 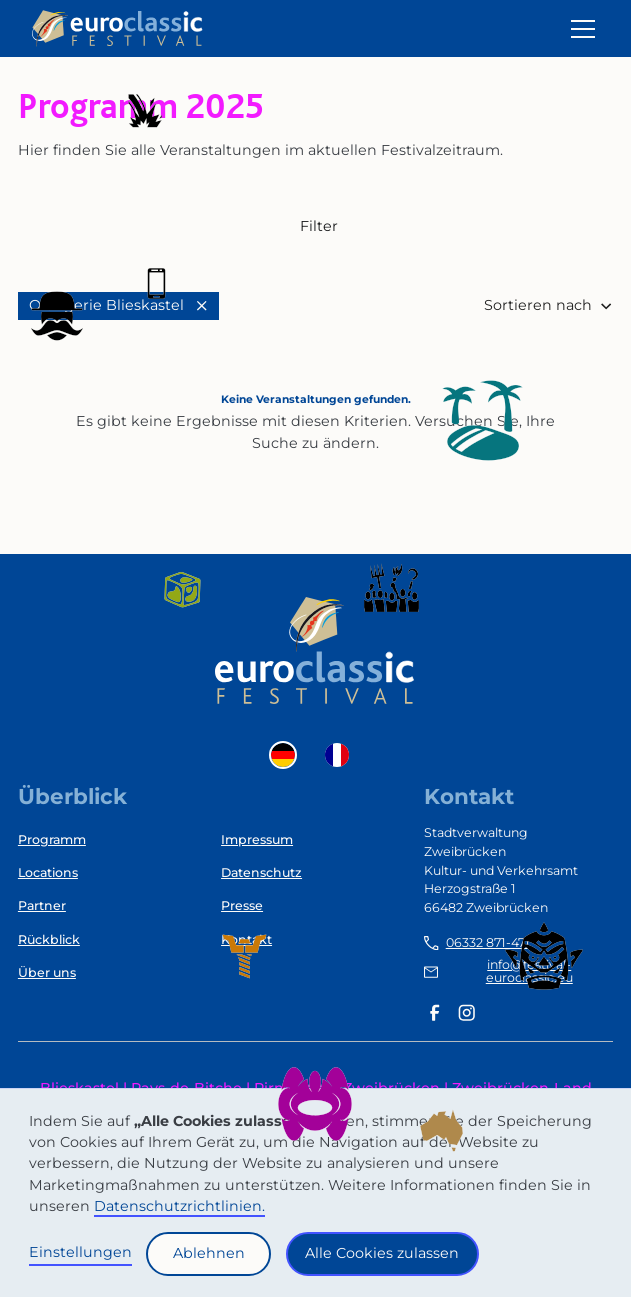 What do you see at coordinates (145, 111) in the screenshot?
I see `indicates fall damage or impact event` at bounding box center [145, 111].